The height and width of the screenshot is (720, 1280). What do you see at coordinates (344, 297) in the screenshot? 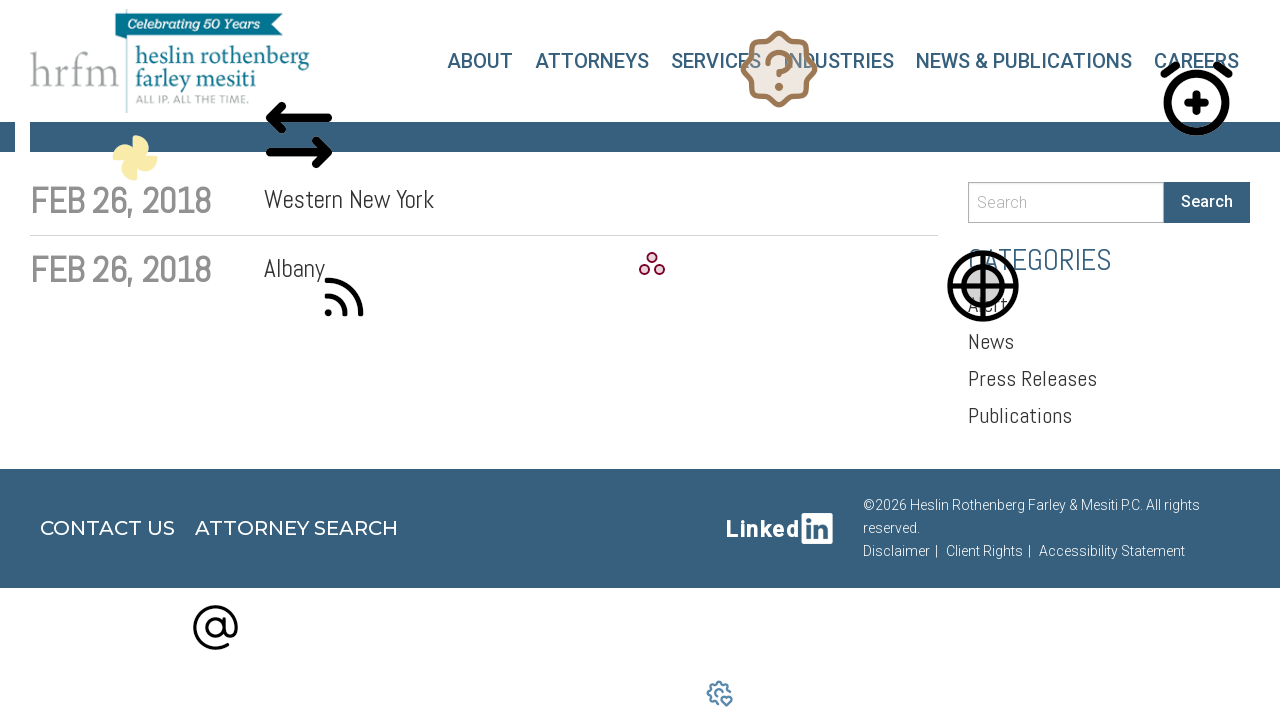
I see `subscribe to RSS feed` at bounding box center [344, 297].